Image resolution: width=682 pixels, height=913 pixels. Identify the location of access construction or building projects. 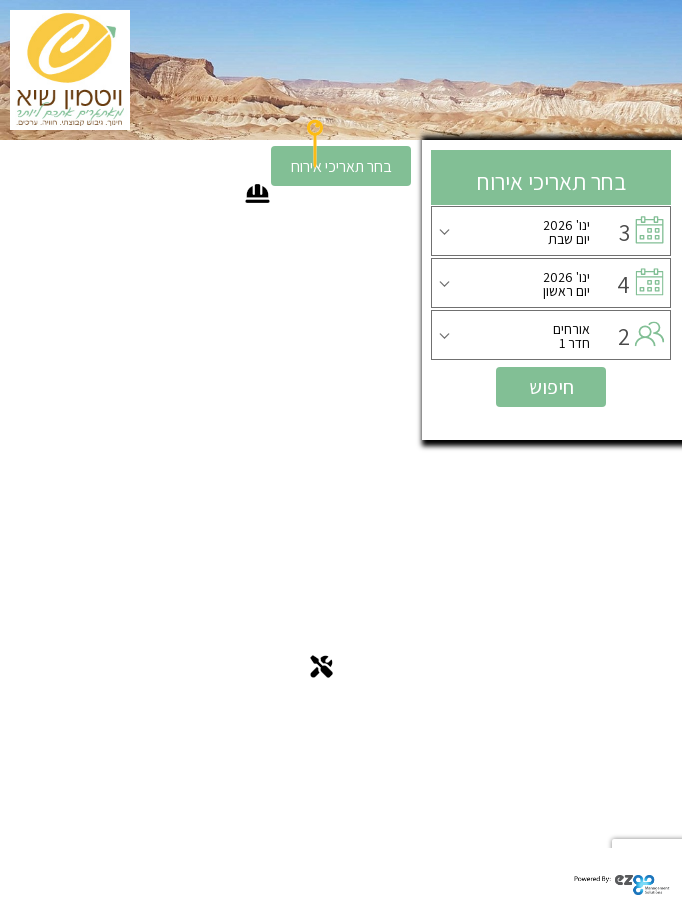
(257, 193).